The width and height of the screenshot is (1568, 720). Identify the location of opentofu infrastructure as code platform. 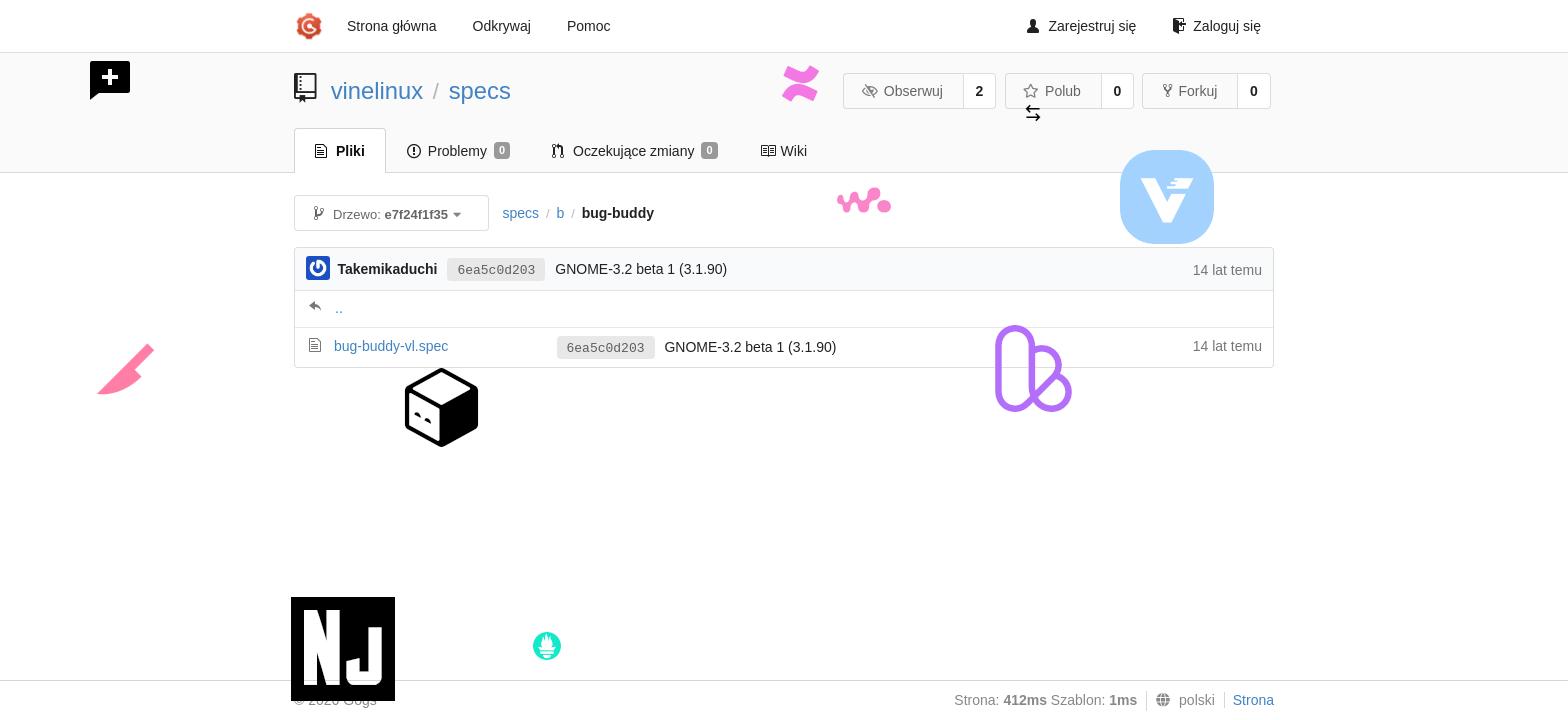
(441, 407).